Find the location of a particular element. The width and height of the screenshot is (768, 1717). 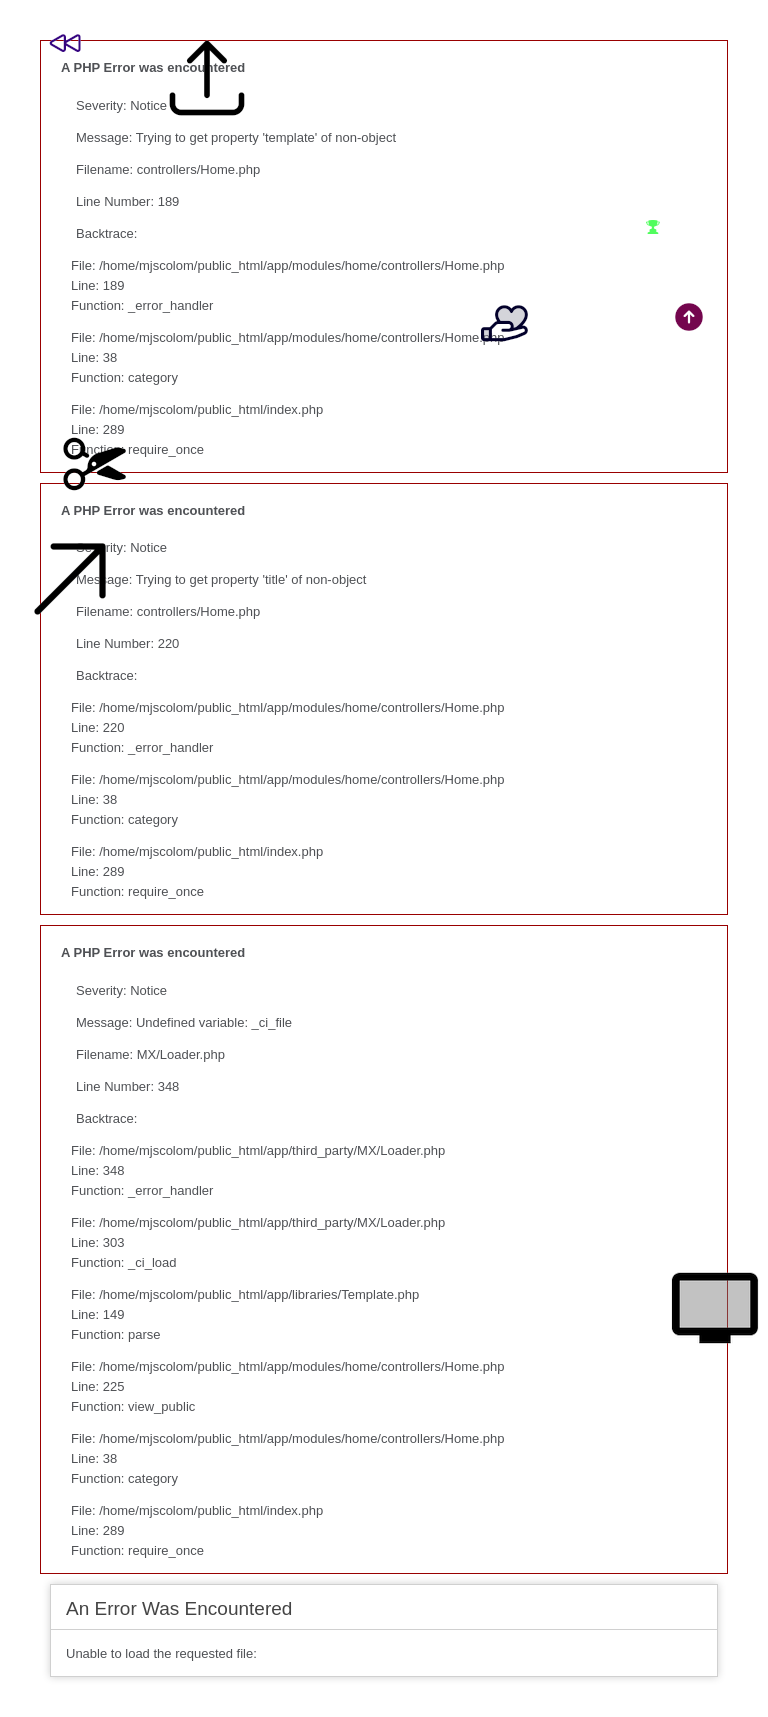

upload a file or content is located at coordinates (689, 317).